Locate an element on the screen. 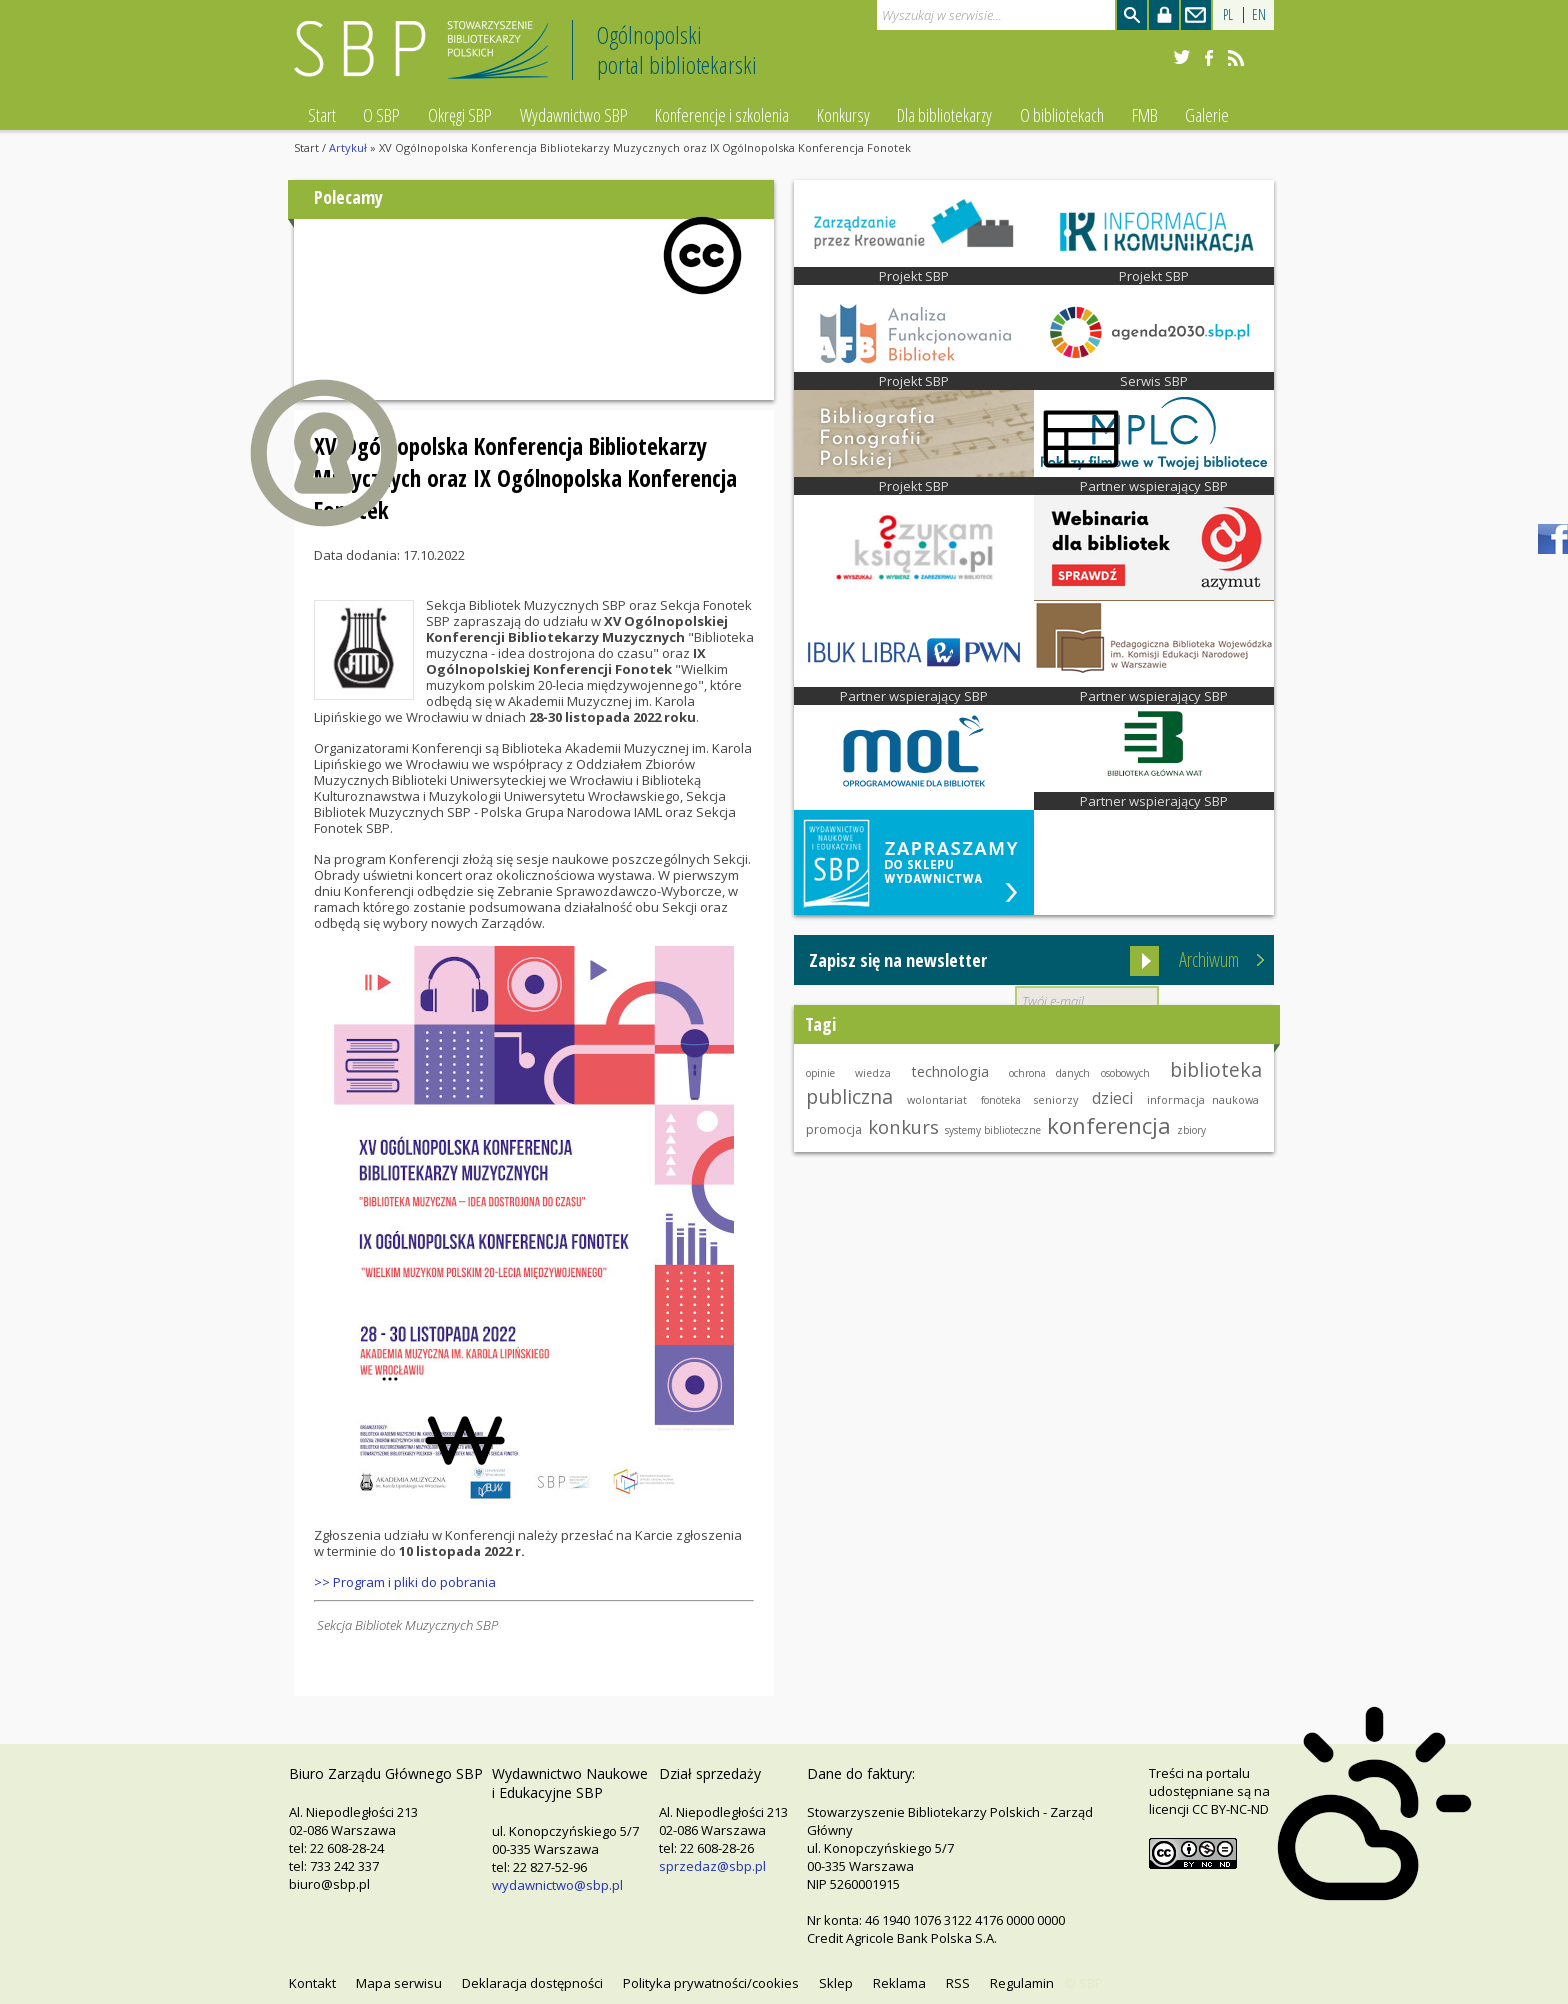 The width and height of the screenshot is (1568, 2004). indicates south korean won currency is located at coordinates (465, 1438).